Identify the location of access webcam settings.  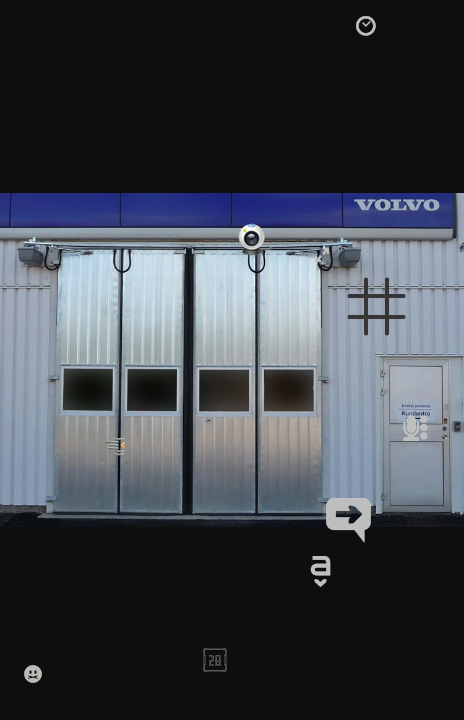
(252, 239).